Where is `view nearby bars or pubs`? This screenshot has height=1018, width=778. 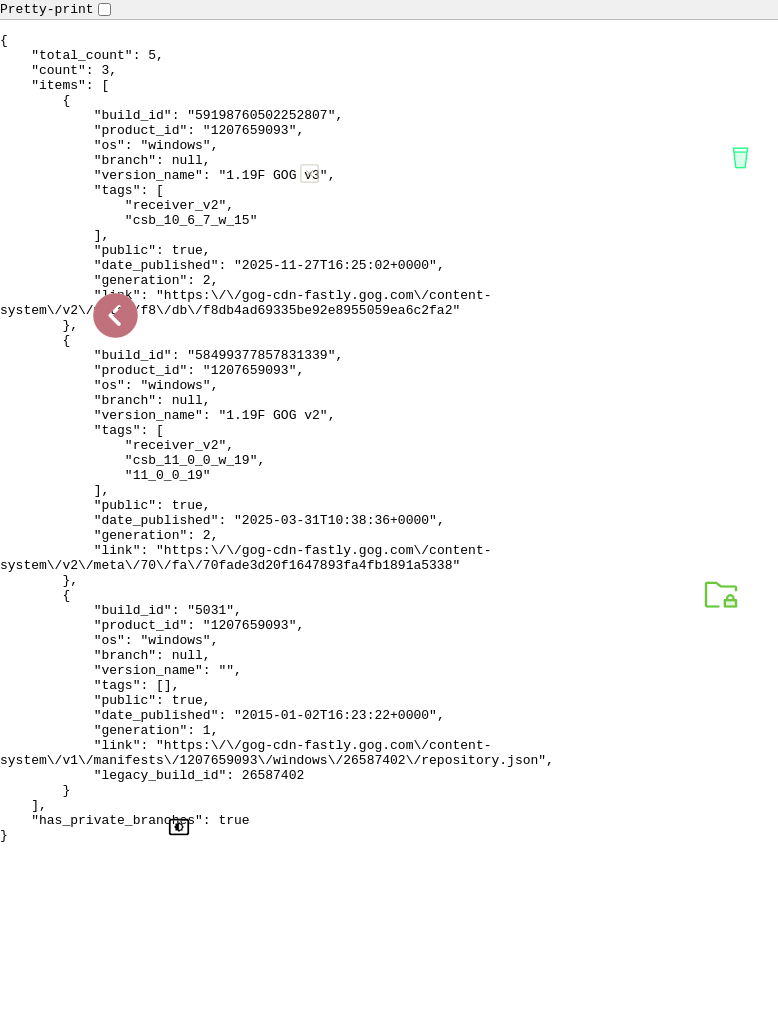
view nearby bars or pubs is located at coordinates (740, 157).